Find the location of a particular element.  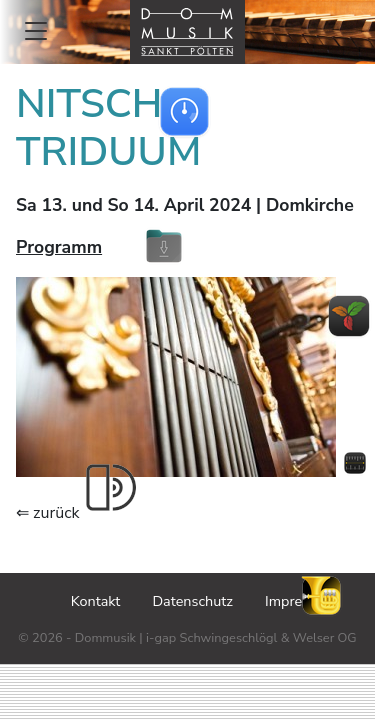

open your downloads folder is located at coordinates (164, 246).